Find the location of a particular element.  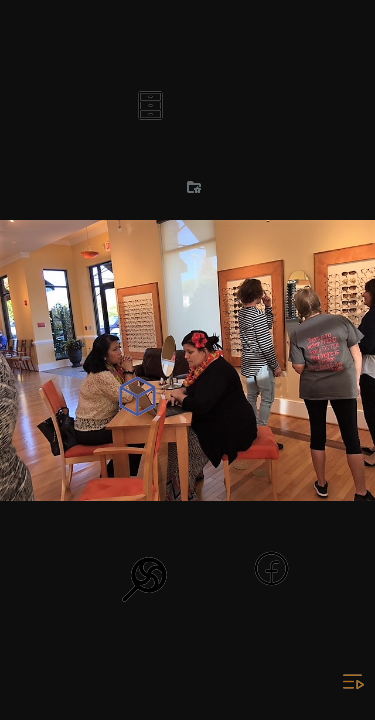

access candy or sweets category is located at coordinates (144, 579).